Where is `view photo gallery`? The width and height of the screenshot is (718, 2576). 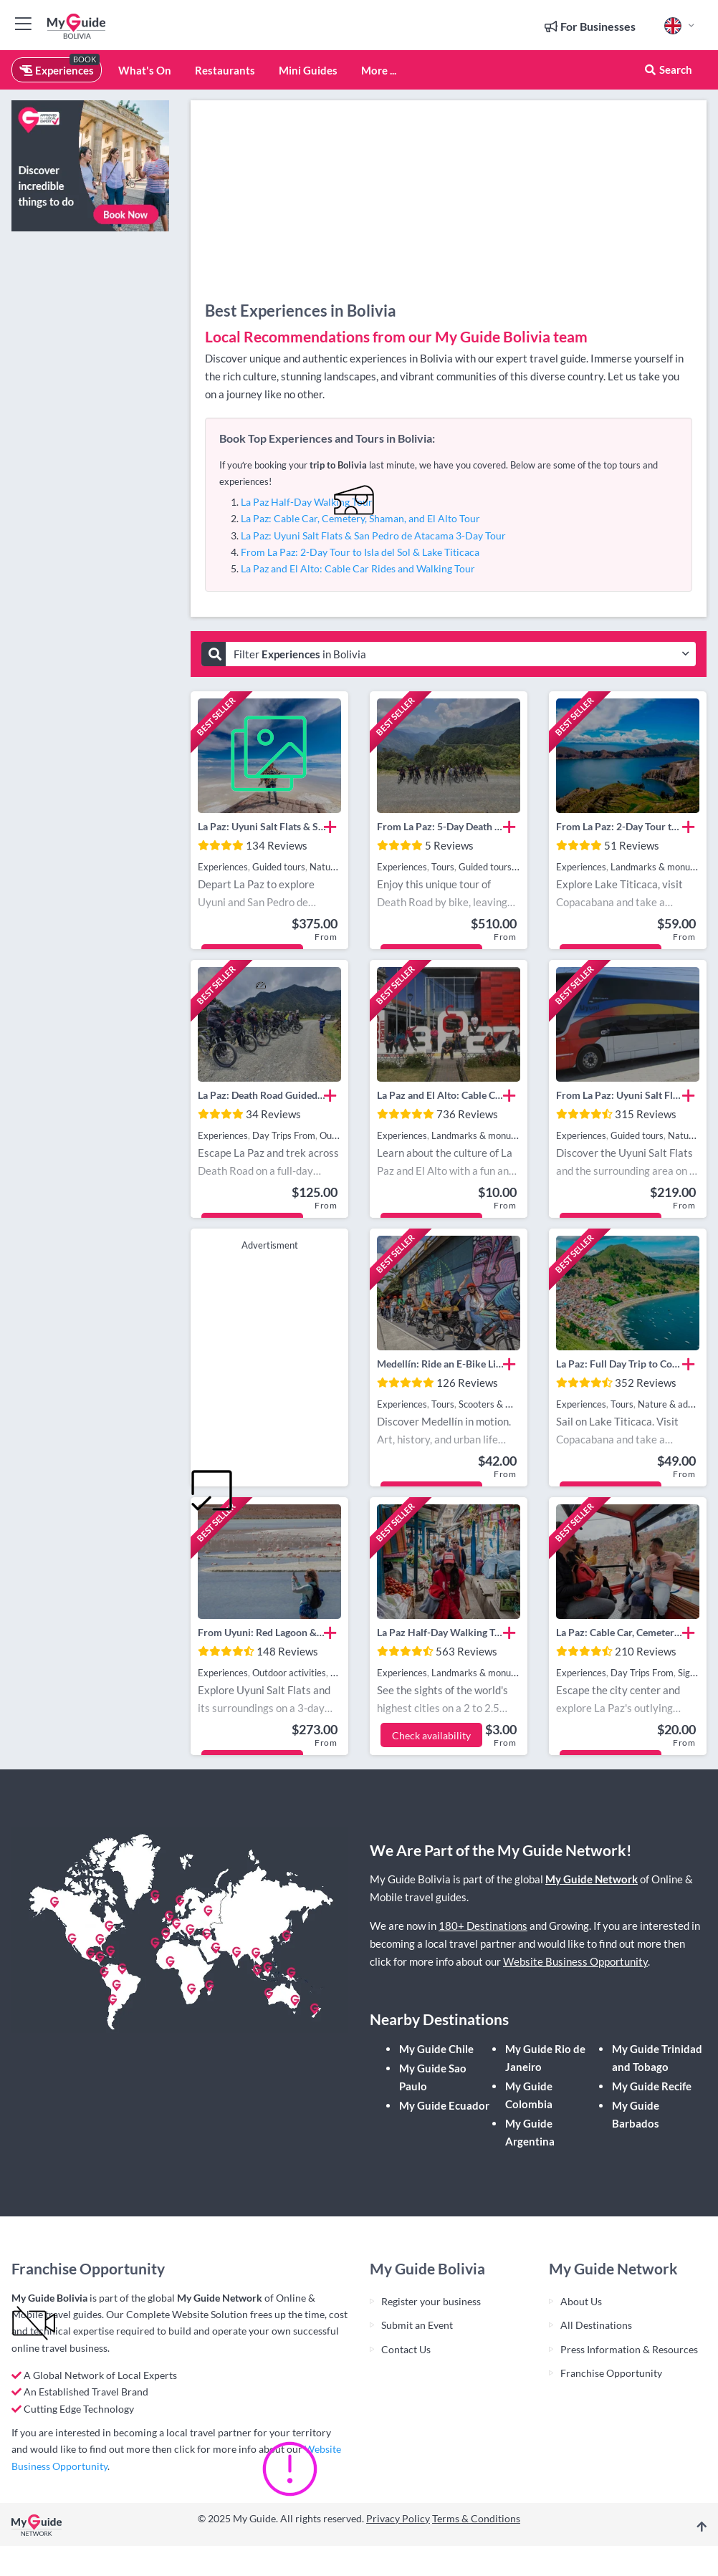 view photo gallery is located at coordinates (269, 754).